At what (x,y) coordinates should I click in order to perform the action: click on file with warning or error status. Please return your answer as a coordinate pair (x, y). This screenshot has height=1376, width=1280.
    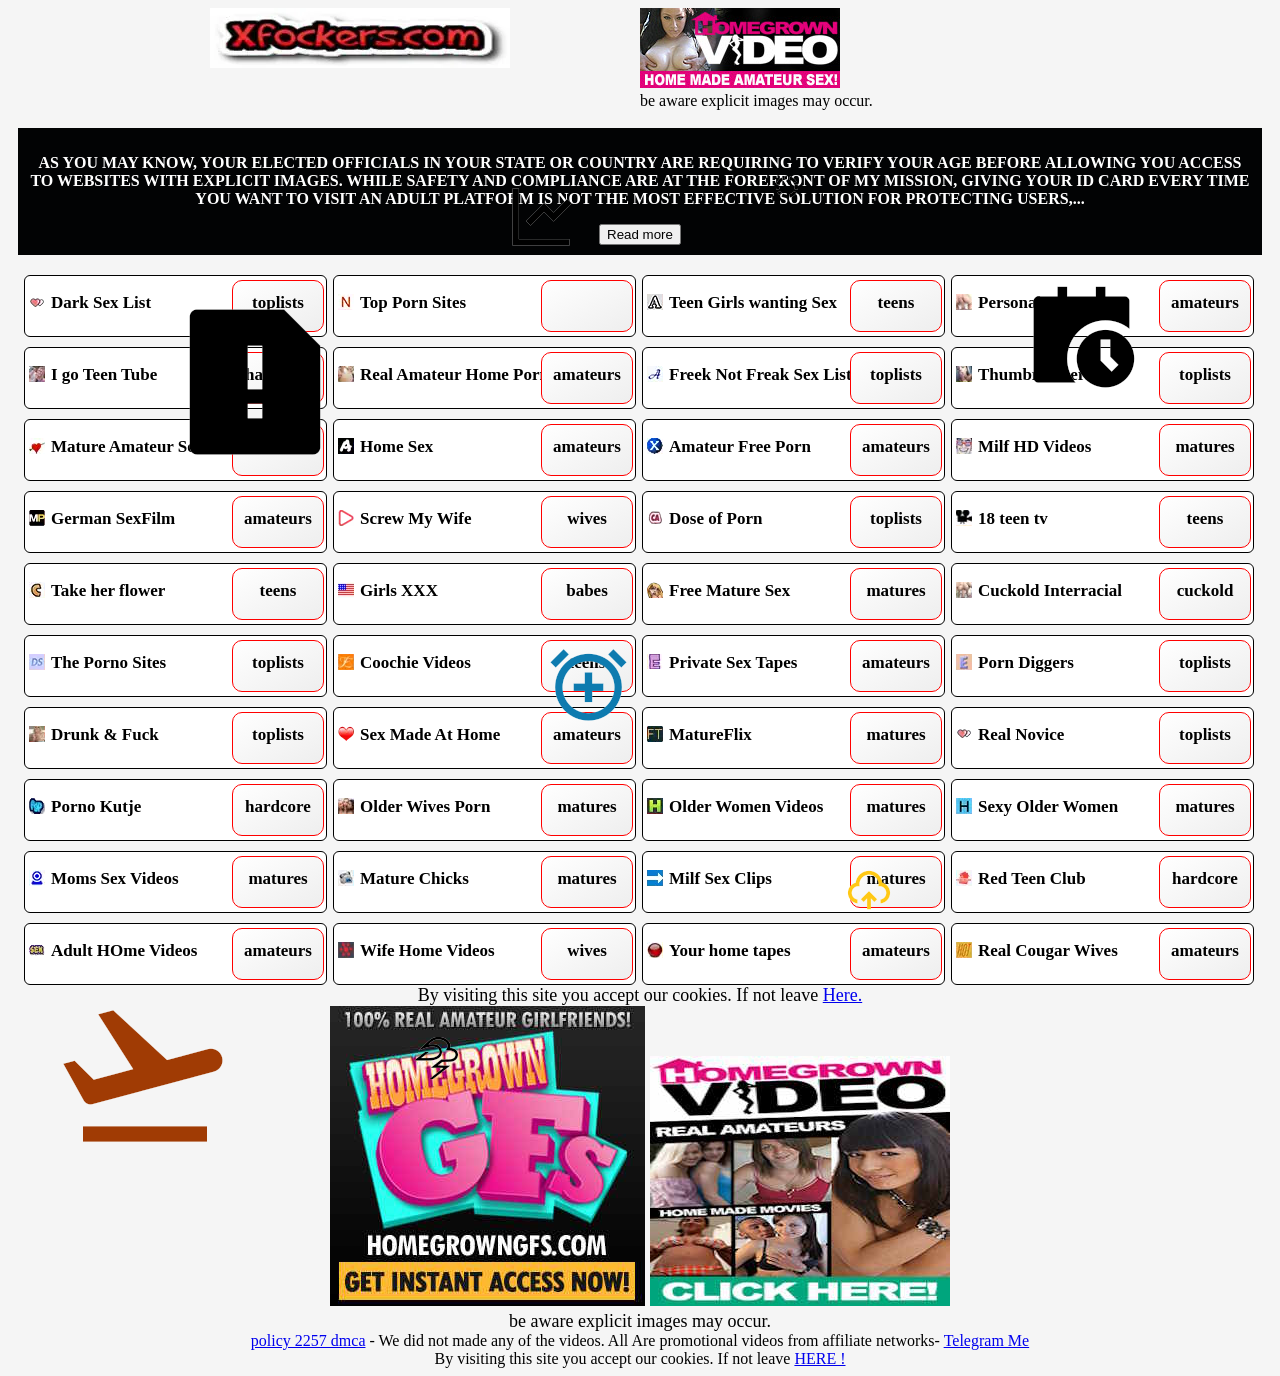
    Looking at the image, I should click on (255, 382).